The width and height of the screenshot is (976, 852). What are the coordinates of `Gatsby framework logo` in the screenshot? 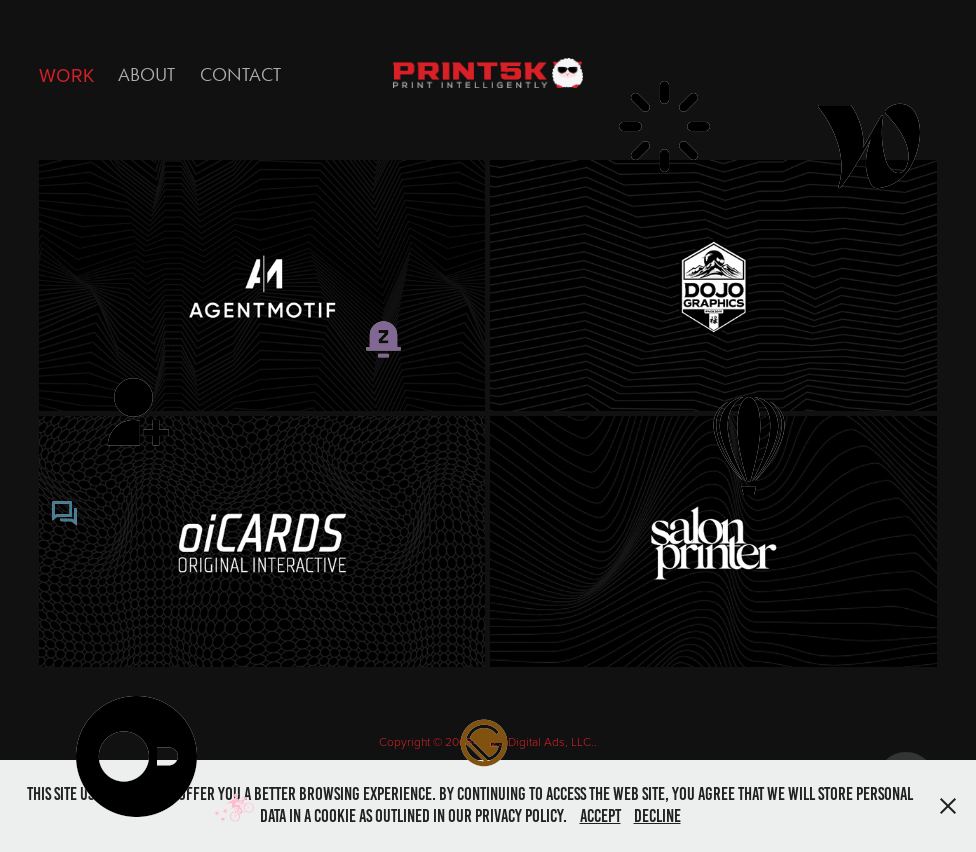 It's located at (484, 743).